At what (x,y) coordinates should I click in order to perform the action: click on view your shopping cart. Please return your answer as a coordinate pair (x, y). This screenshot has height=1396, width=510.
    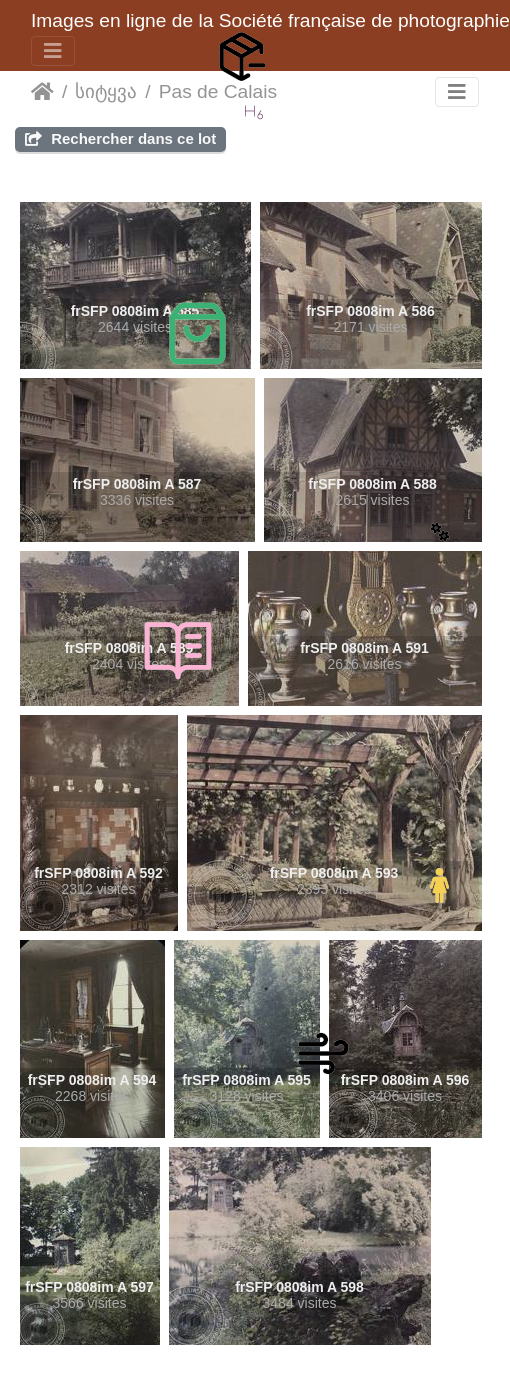
    Looking at the image, I should click on (197, 333).